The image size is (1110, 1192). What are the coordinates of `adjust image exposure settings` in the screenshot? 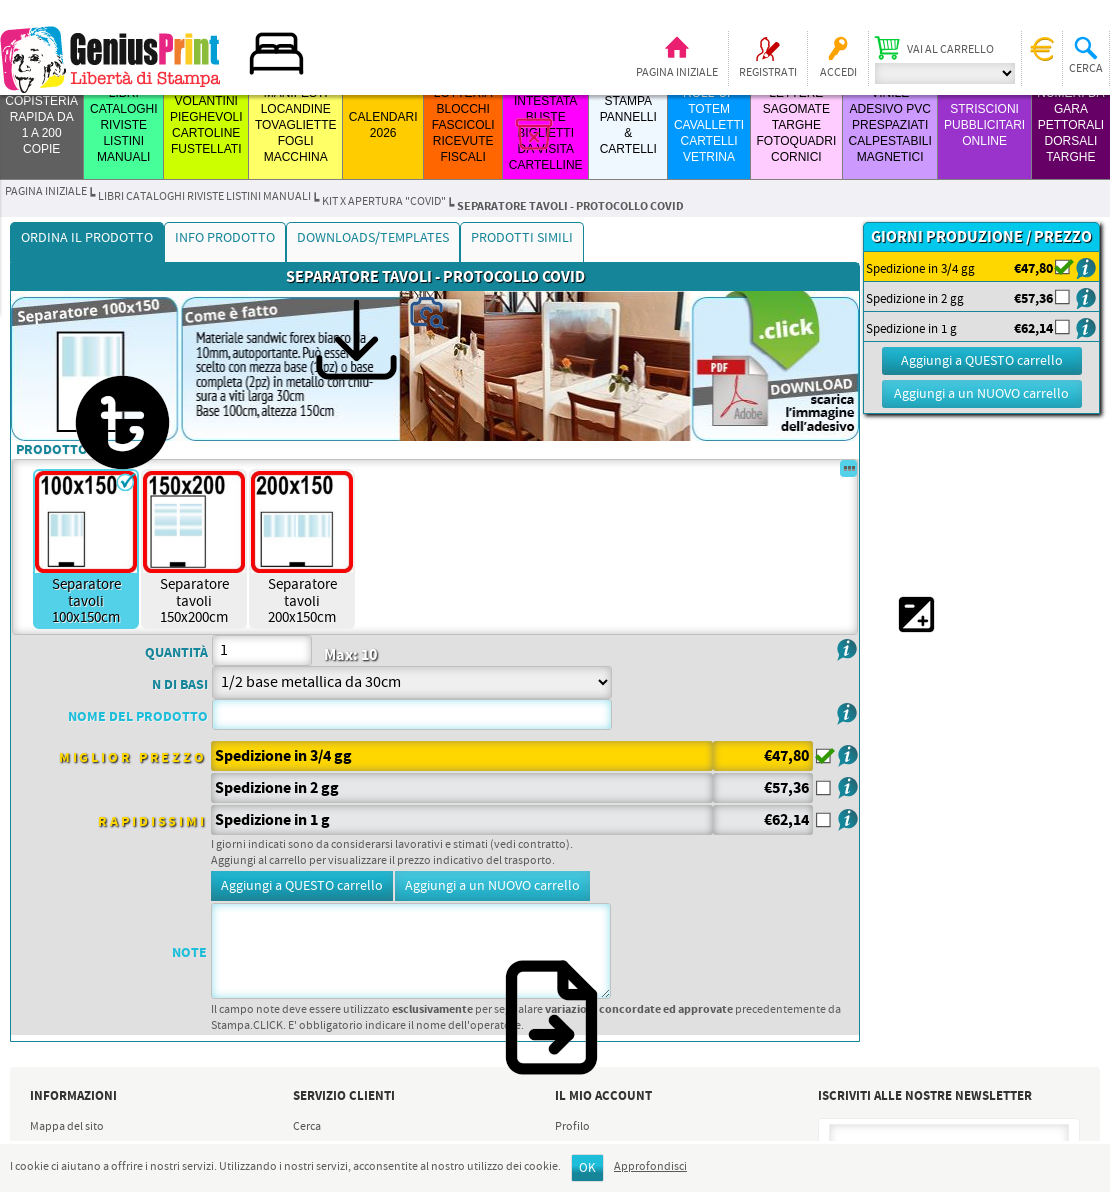 It's located at (916, 614).